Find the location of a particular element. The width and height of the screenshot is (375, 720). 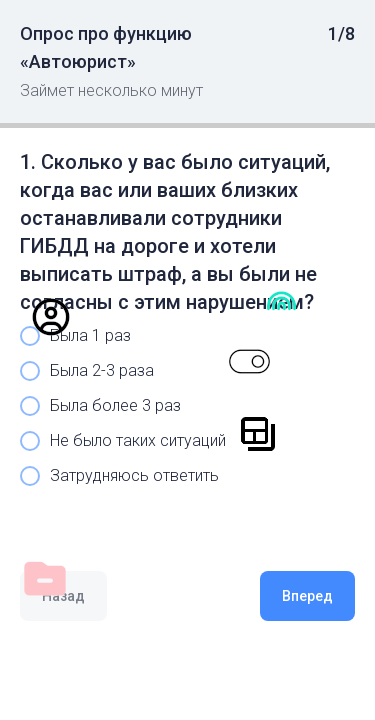

remove a folder is located at coordinates (45, 580).